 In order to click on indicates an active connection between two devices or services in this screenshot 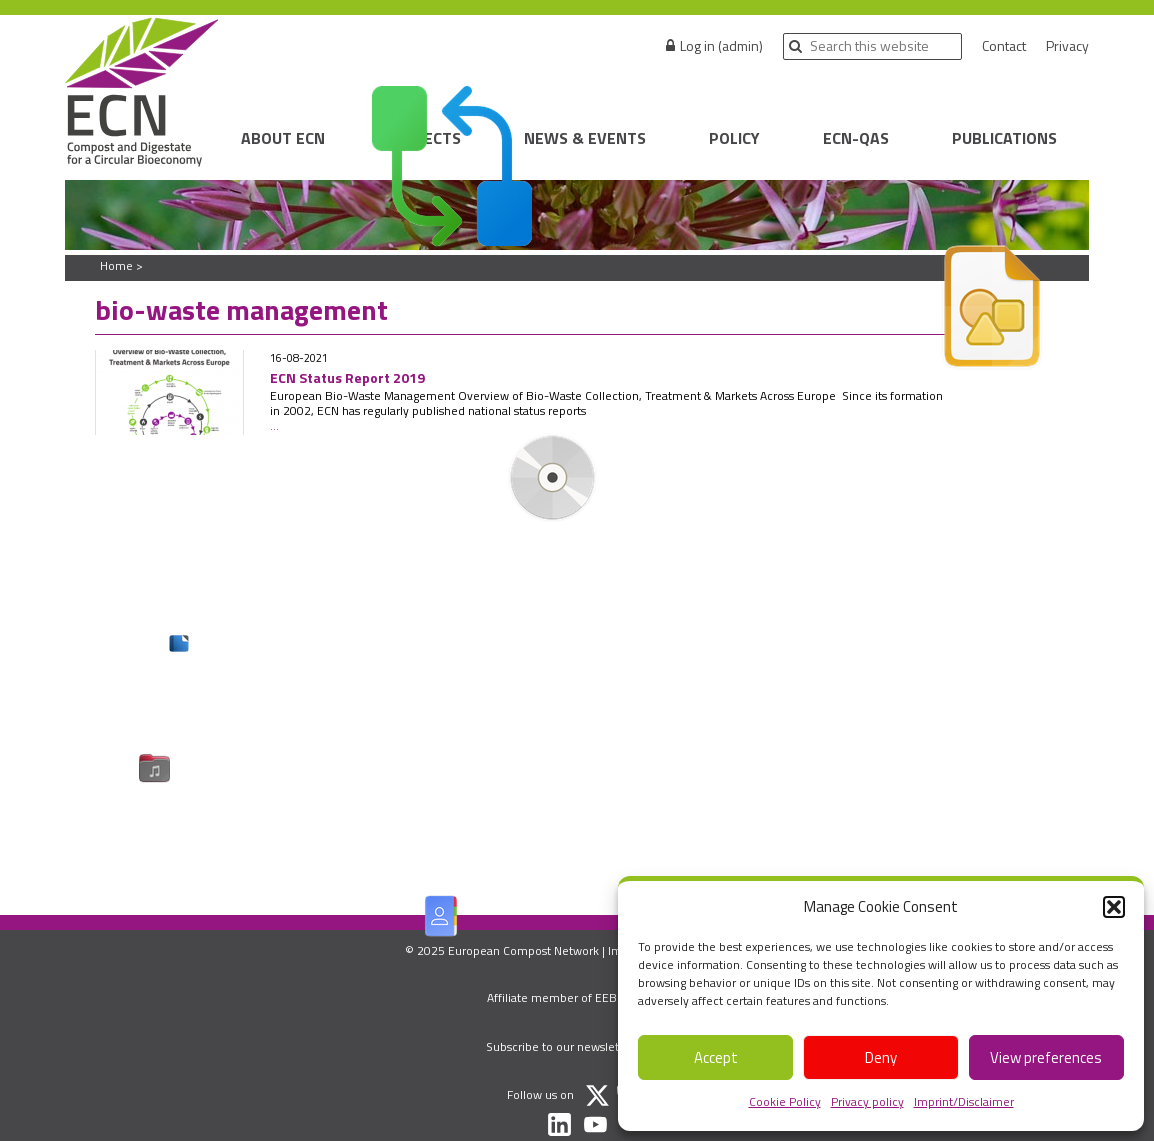, I will do `click(452, 166)`.